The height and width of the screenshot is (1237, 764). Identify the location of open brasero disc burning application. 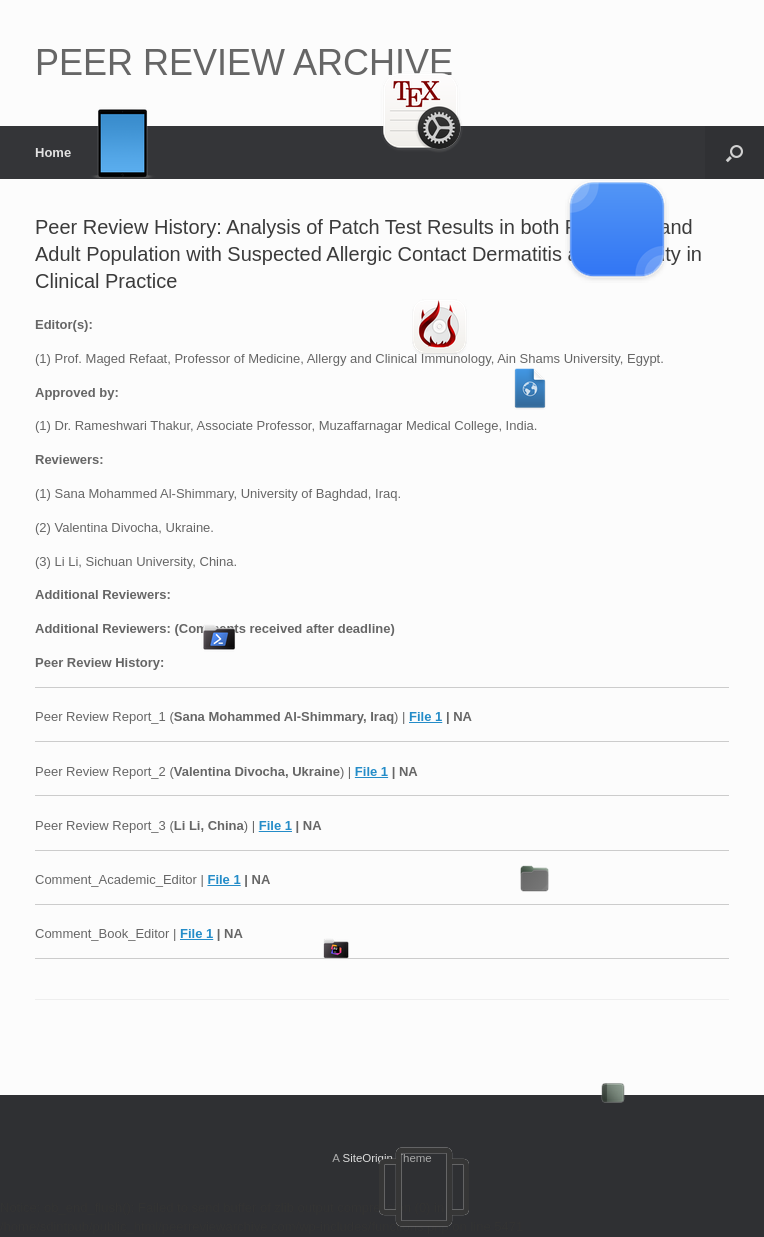
(439, 326).